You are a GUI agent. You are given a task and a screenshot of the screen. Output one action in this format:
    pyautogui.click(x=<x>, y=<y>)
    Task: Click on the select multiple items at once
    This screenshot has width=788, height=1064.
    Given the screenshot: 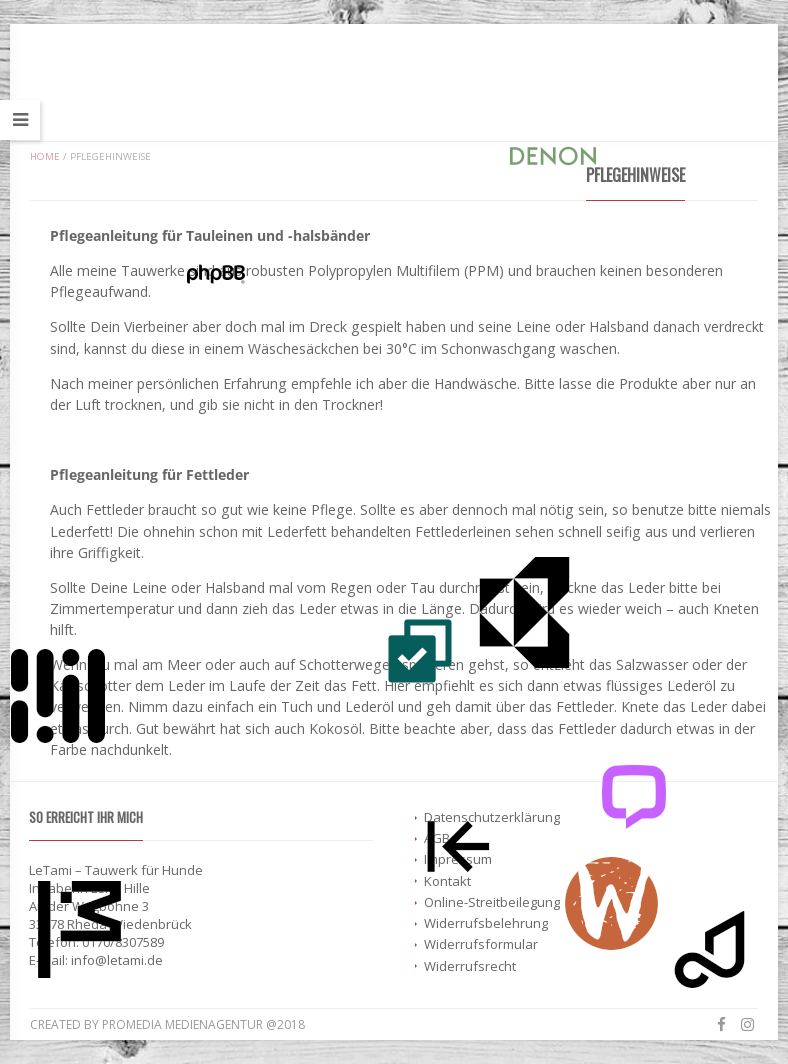 What is the action you would take?
    pyautogui.click(x=420, y=651)
    